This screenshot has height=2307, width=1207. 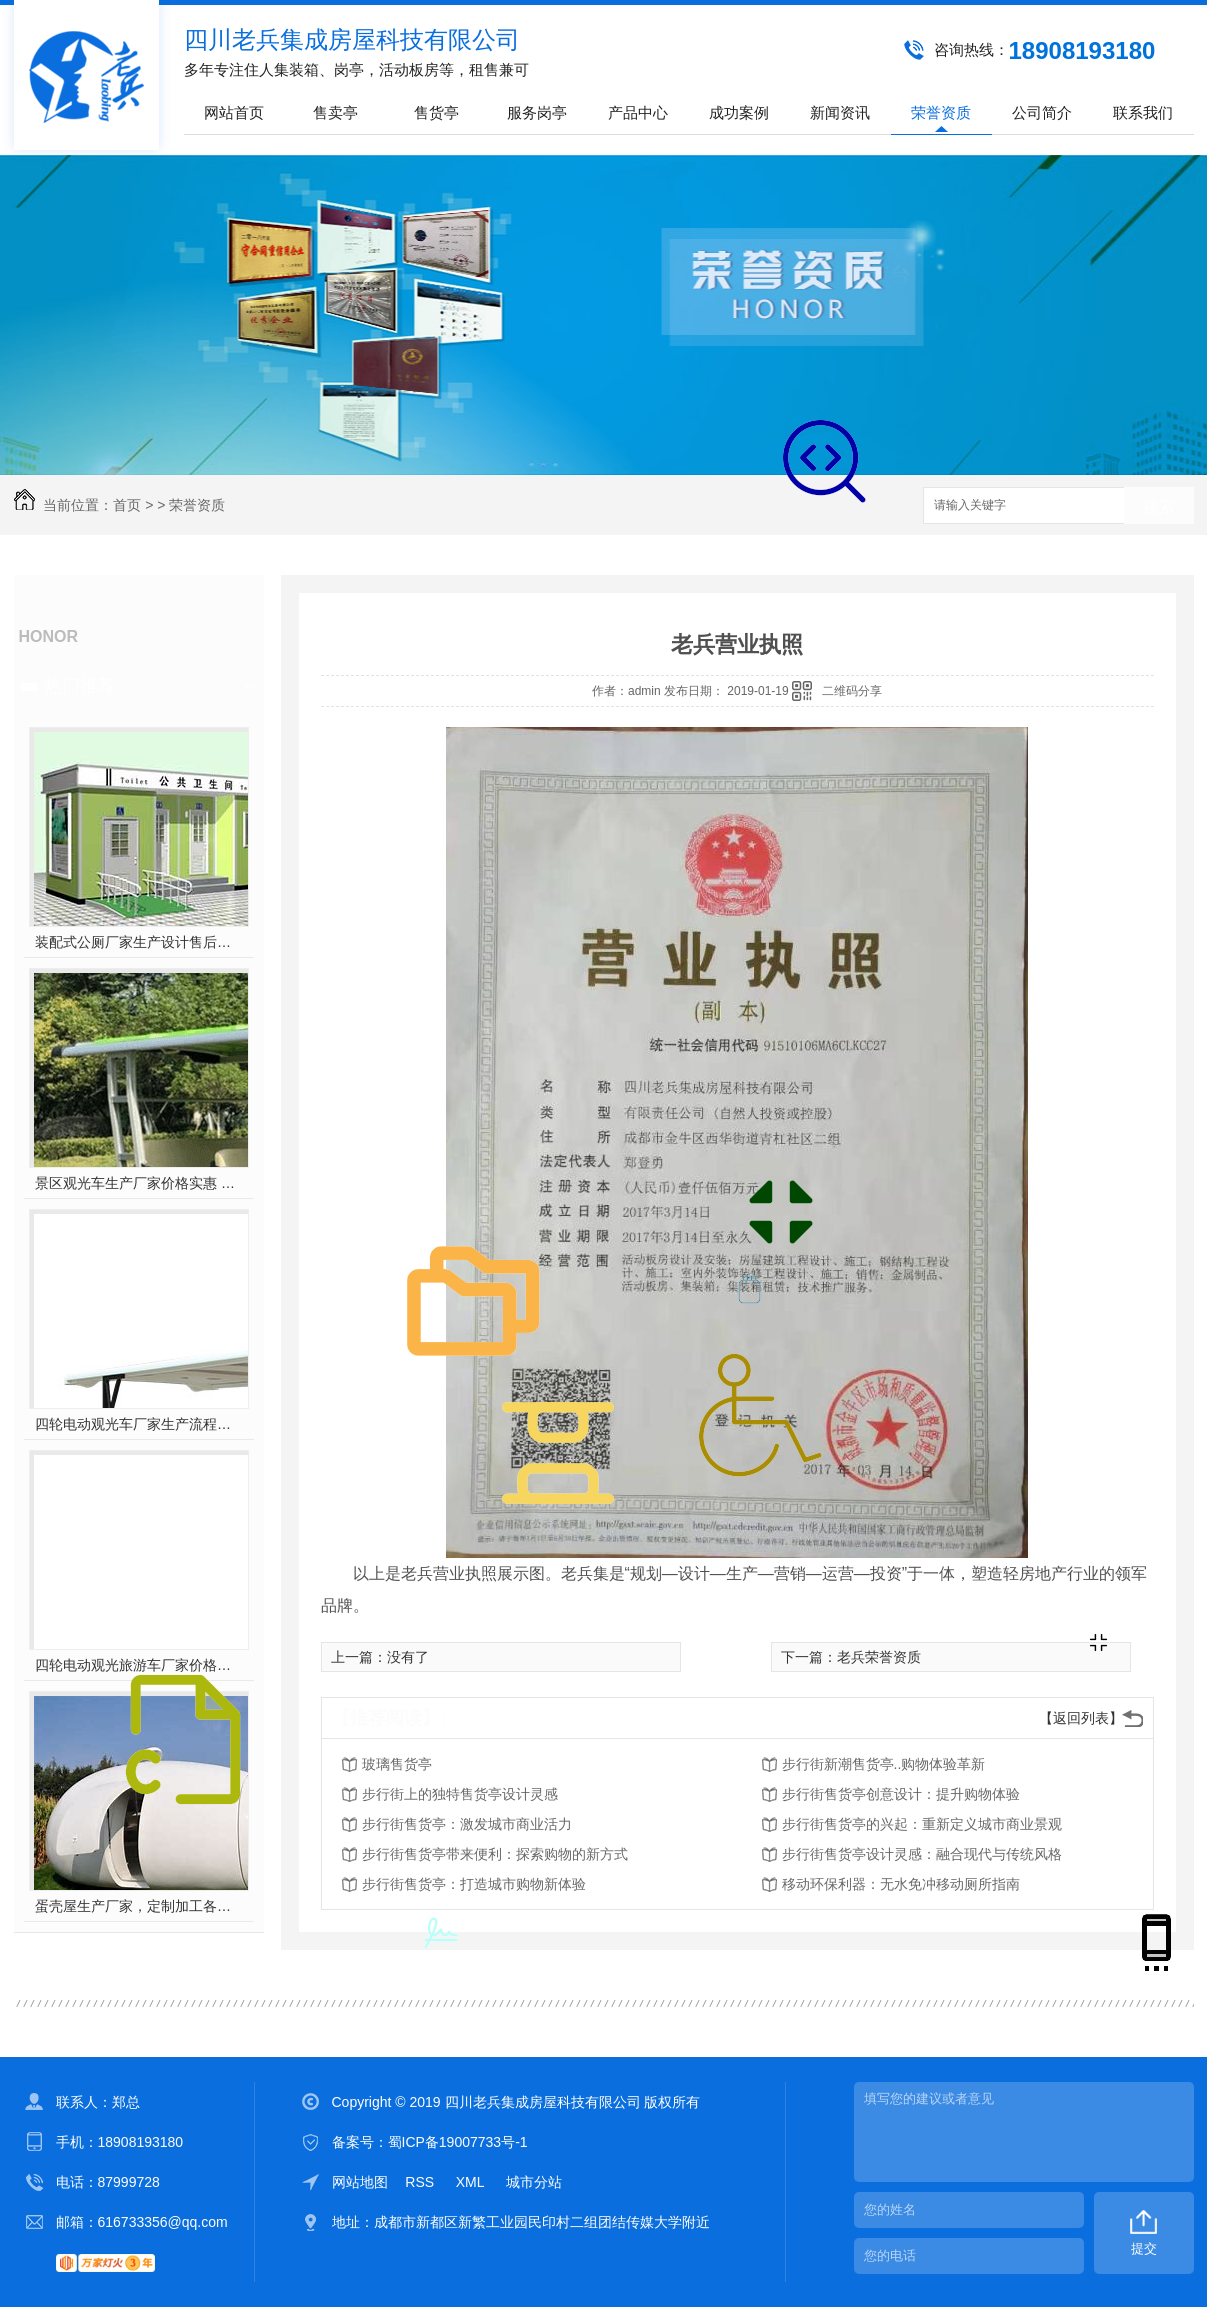 What do you see at coordinates (748, 1417) in the screenshot?
I see `indicates wheelchair accessible facilities` at bounding box center [748, 1417].